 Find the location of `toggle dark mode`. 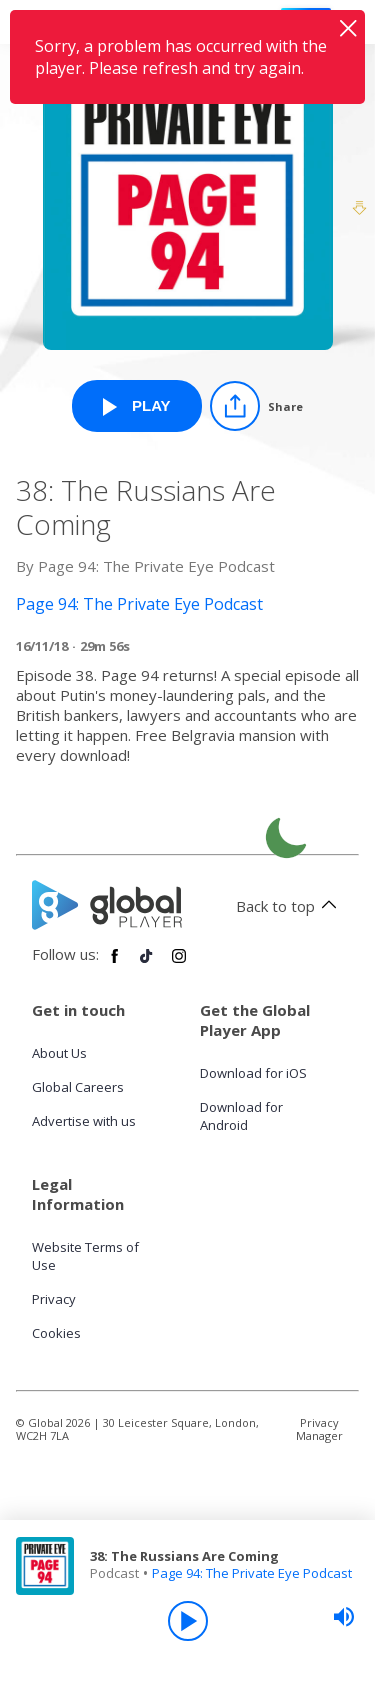

toggle dark mode is located at coordinates (286, 838).